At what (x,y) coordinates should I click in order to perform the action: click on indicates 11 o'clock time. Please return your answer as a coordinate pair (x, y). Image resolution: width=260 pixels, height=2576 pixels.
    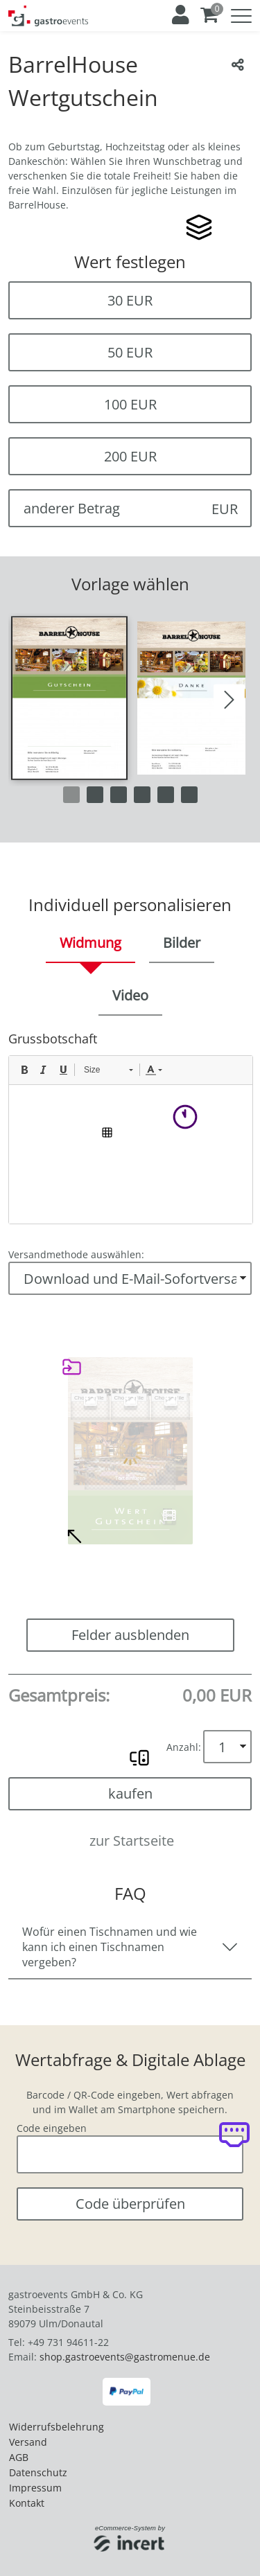
    Looking at the image, I should click on (185, 1117).